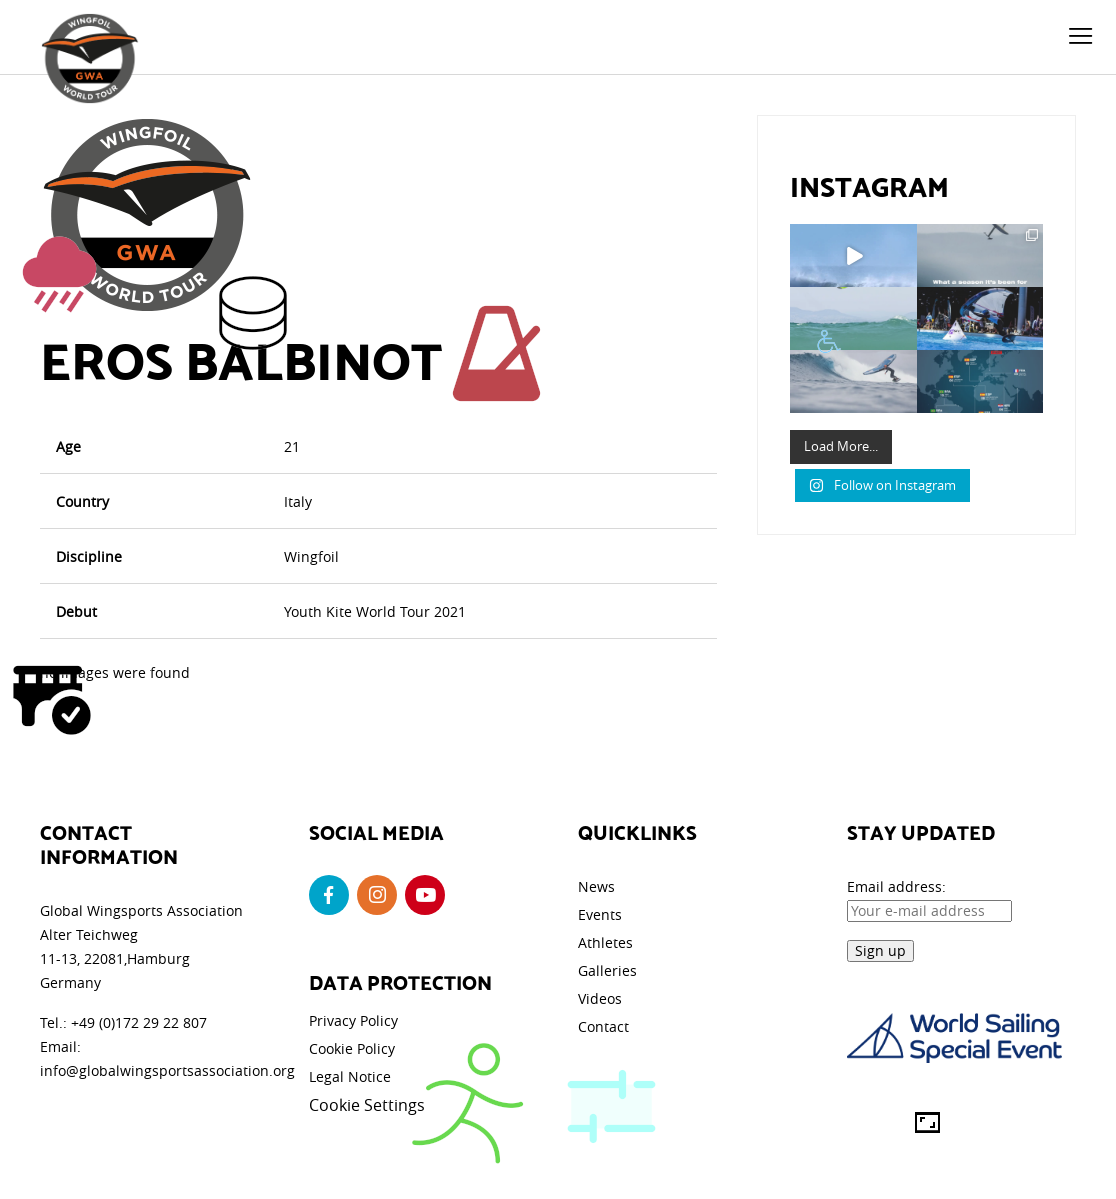  I want to click on start a running or fitness activity, so click(470, 1101).